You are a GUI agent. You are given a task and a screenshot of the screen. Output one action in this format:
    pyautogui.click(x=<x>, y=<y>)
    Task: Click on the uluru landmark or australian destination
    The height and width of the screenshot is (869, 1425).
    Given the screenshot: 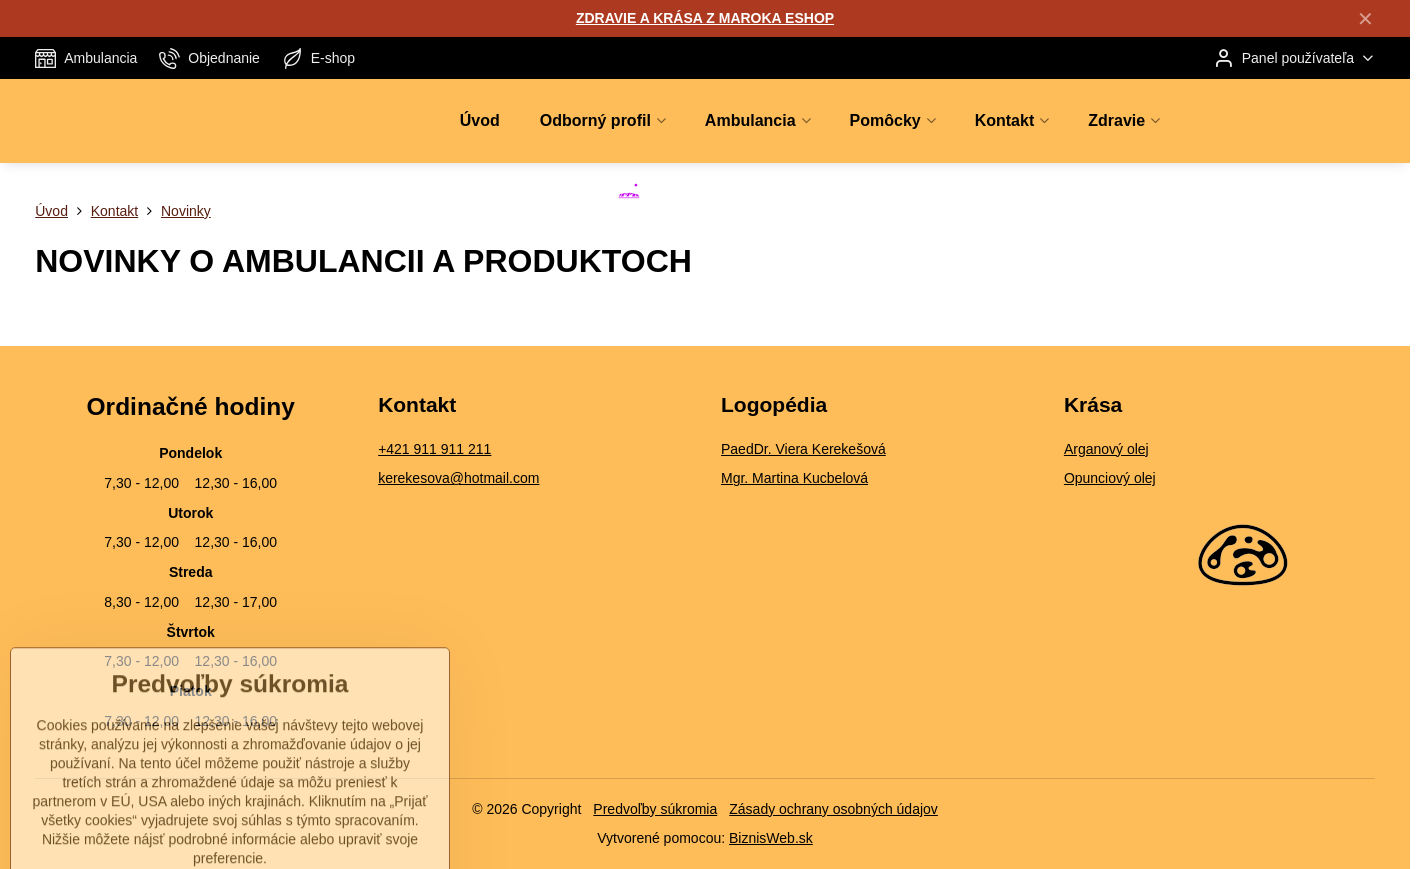 What is the action you would take?
    pyautogui.click(x=629, y=192)
    